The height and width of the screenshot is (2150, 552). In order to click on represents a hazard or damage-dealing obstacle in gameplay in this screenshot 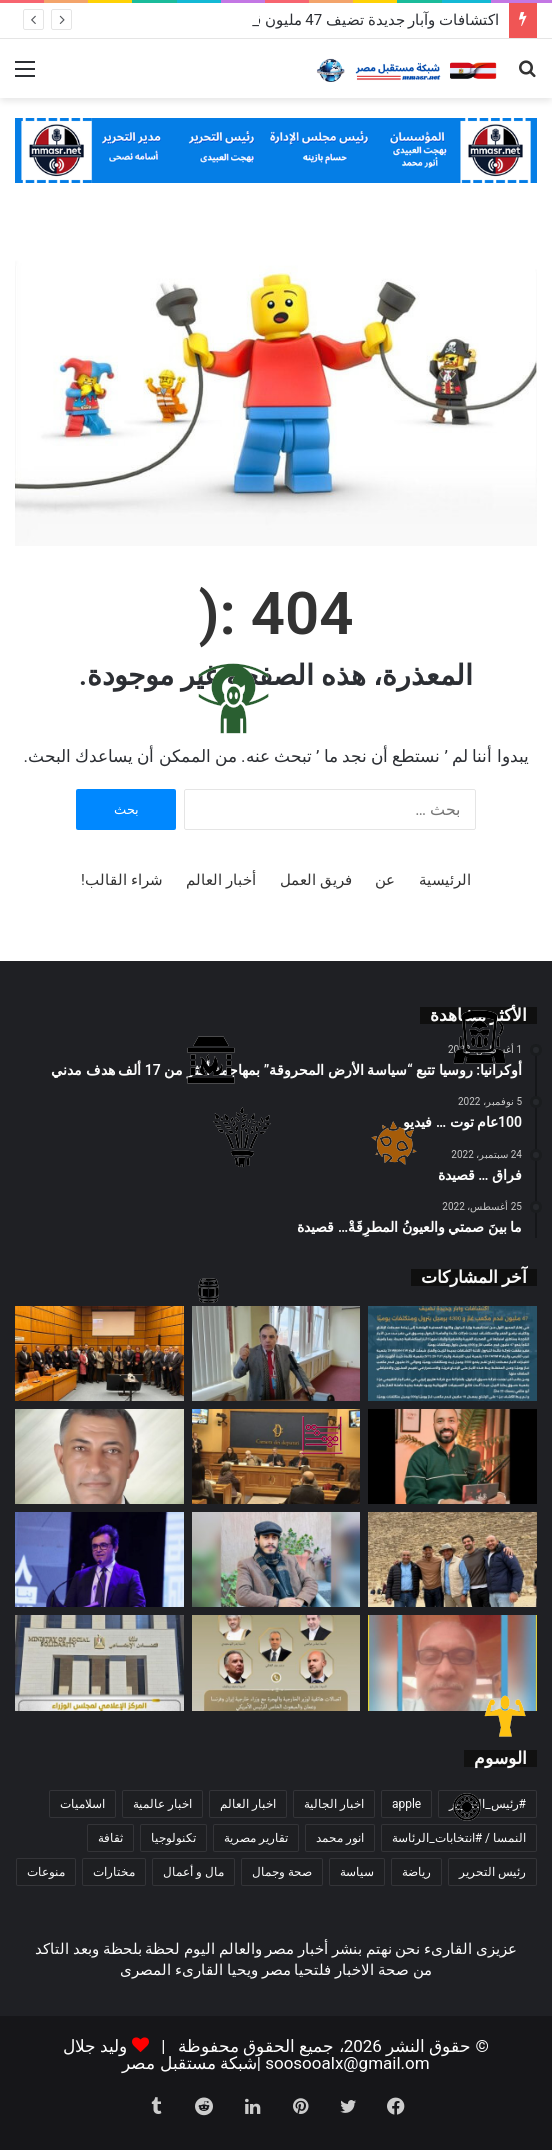, I will do `click(394, 1143)`.